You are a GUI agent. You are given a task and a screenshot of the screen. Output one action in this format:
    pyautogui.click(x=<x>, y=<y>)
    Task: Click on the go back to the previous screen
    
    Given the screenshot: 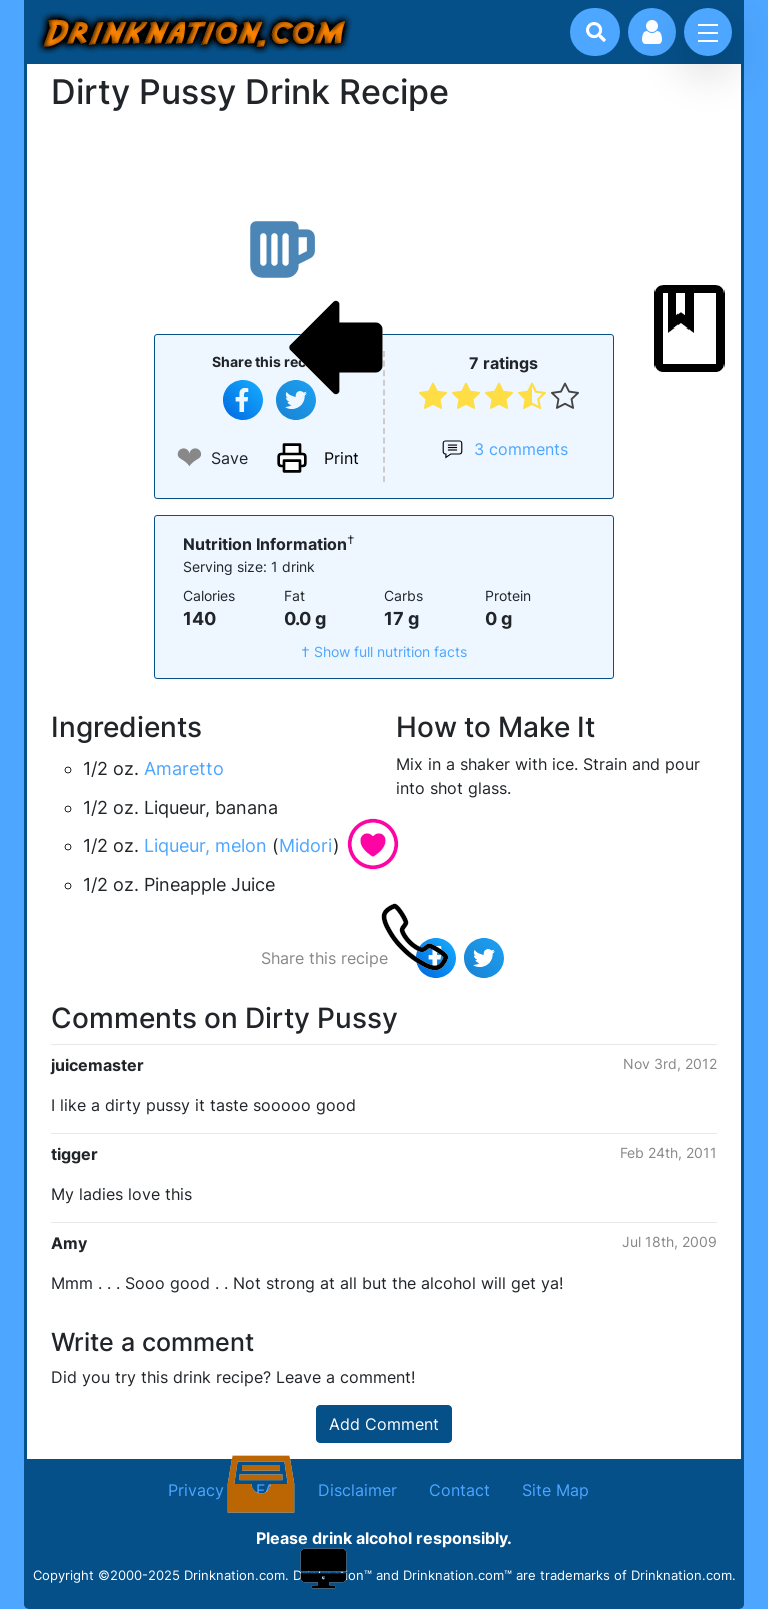 What is the action you would take?
    pyautogui.click(x=339, y=347)
    